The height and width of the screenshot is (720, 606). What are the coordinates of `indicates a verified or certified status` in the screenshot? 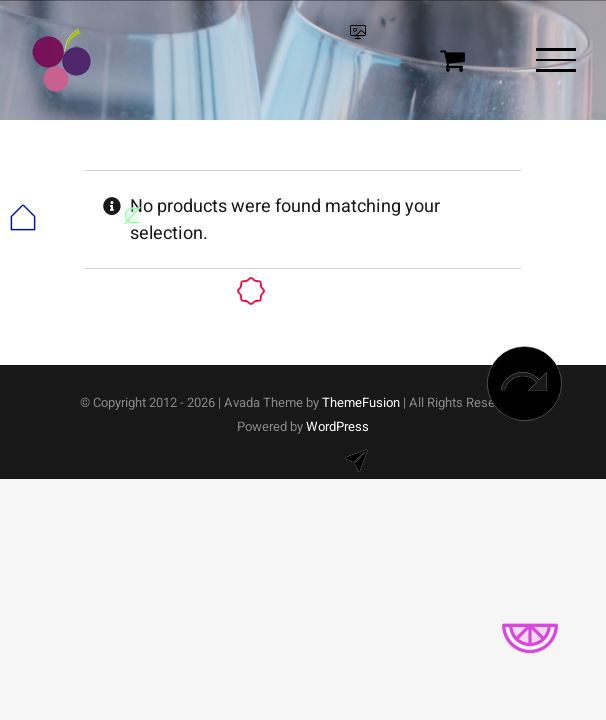 It's located at (251, 291).